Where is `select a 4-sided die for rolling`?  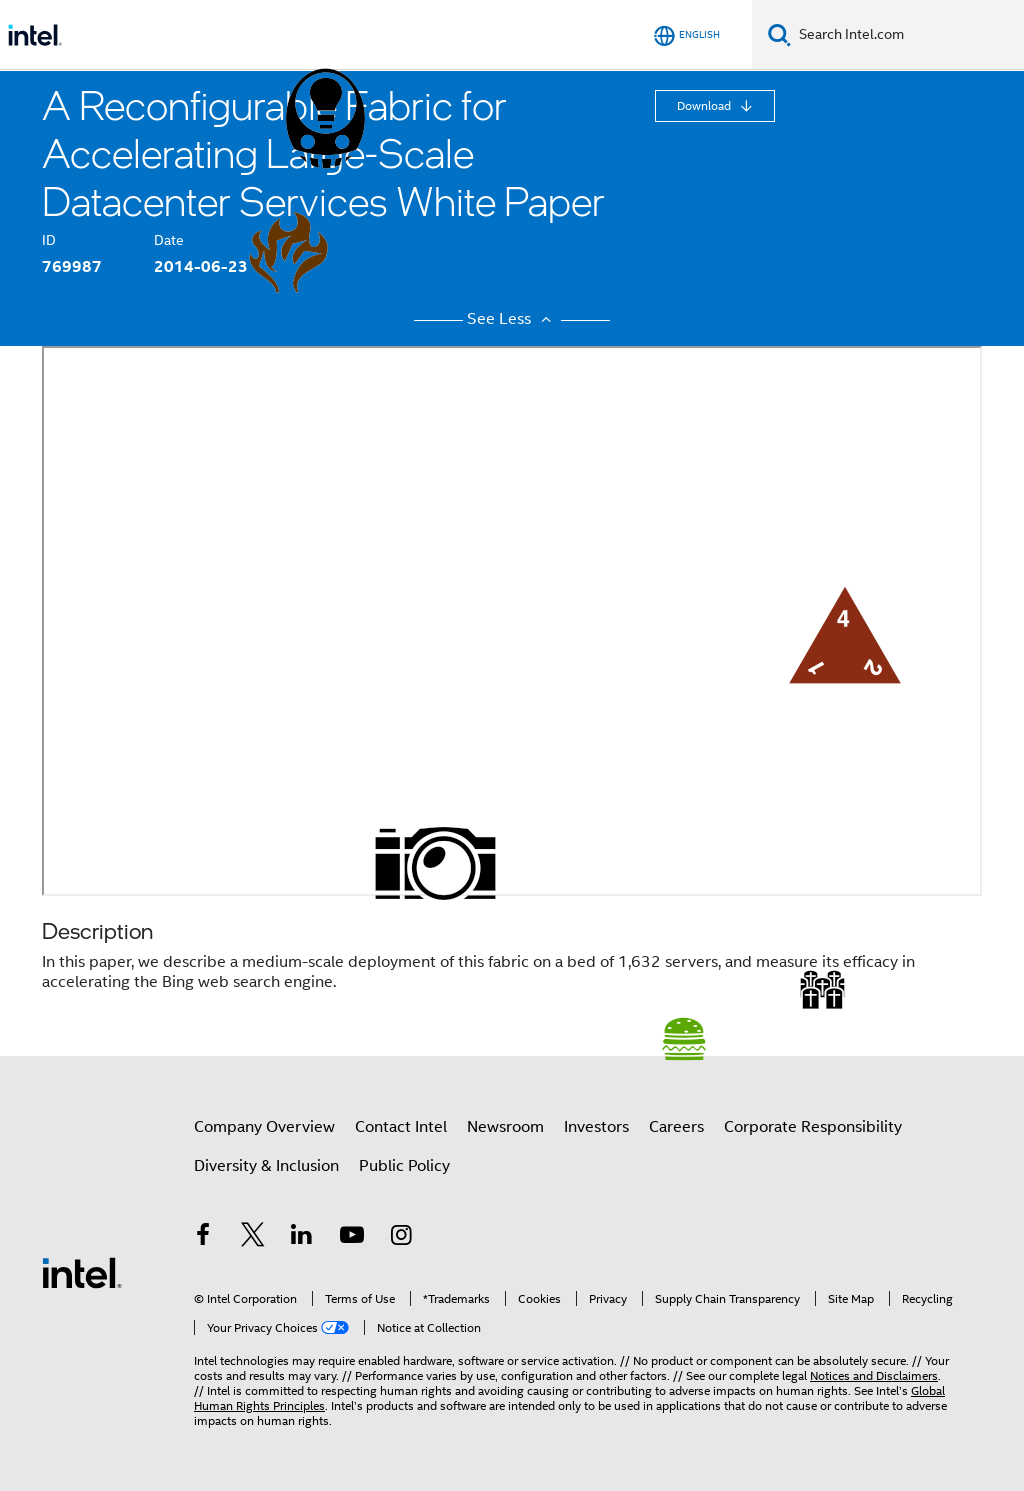 select a 4-sided die for rolling is located at coordinates (845, 635).